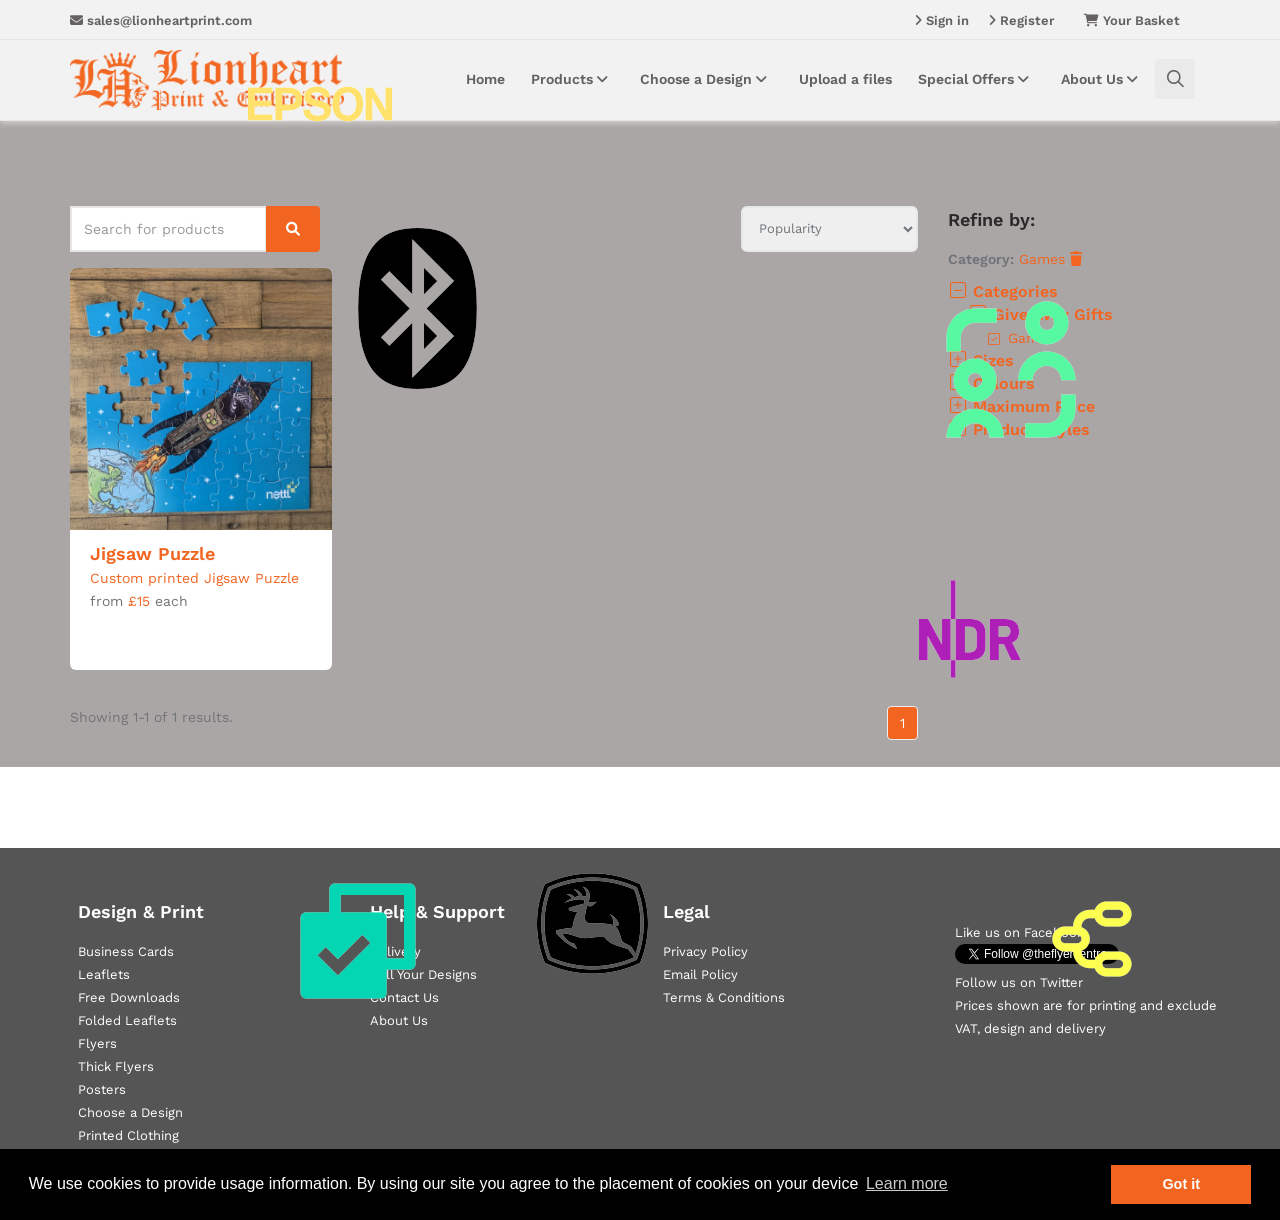 This screenshot has height=1220, width=1280. I want to click on create or view a mind map, so click(1094, 939).